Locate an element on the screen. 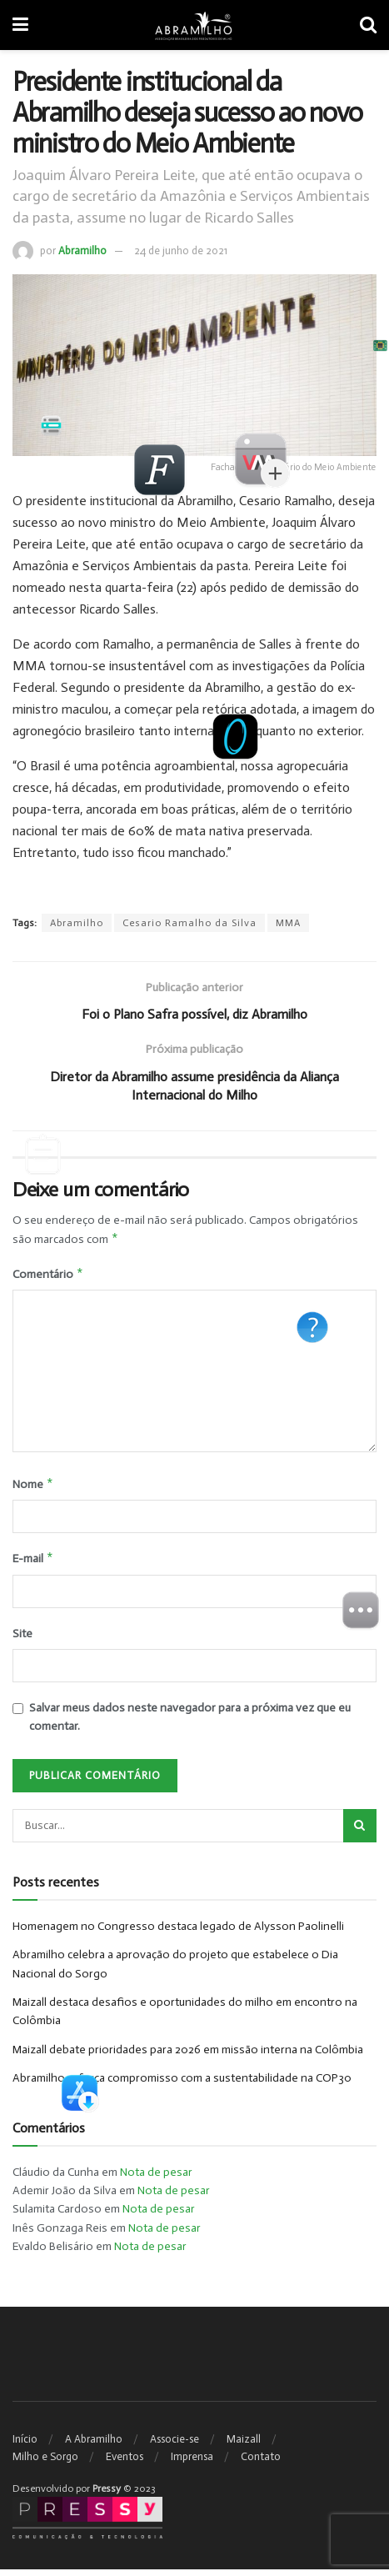 Image resolution: width=389 pixels, height=2576 pixels. open cpu-x system information utility is located at coordinates (380, 345).